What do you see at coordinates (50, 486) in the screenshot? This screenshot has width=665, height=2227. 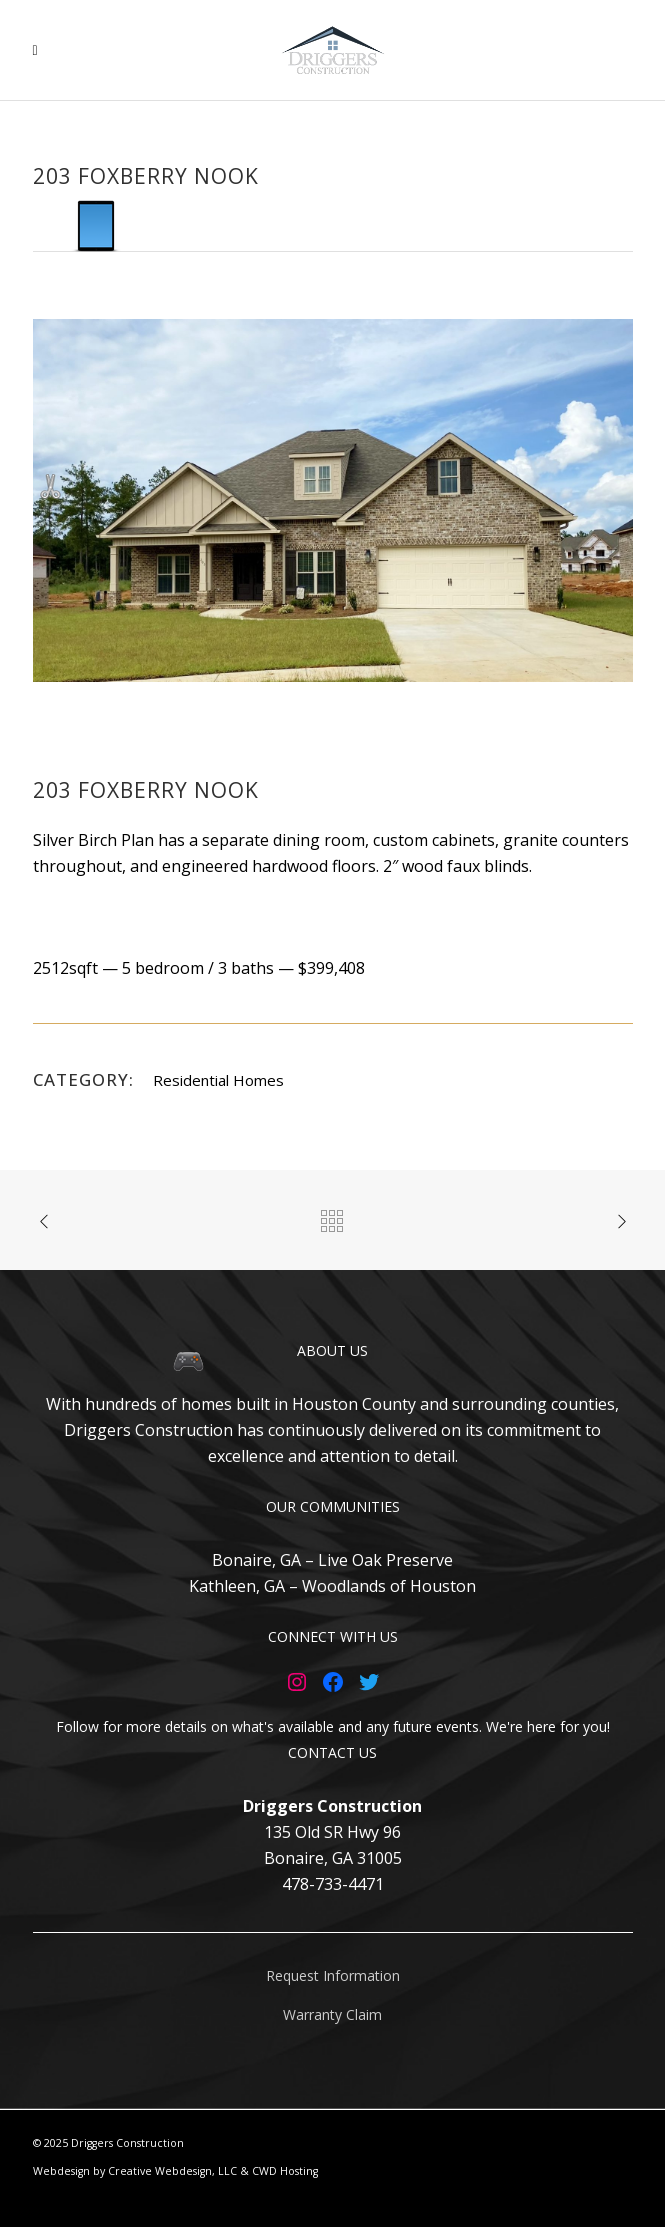 I see `cut selected content to clipboard` at bounding box center [50, 486].